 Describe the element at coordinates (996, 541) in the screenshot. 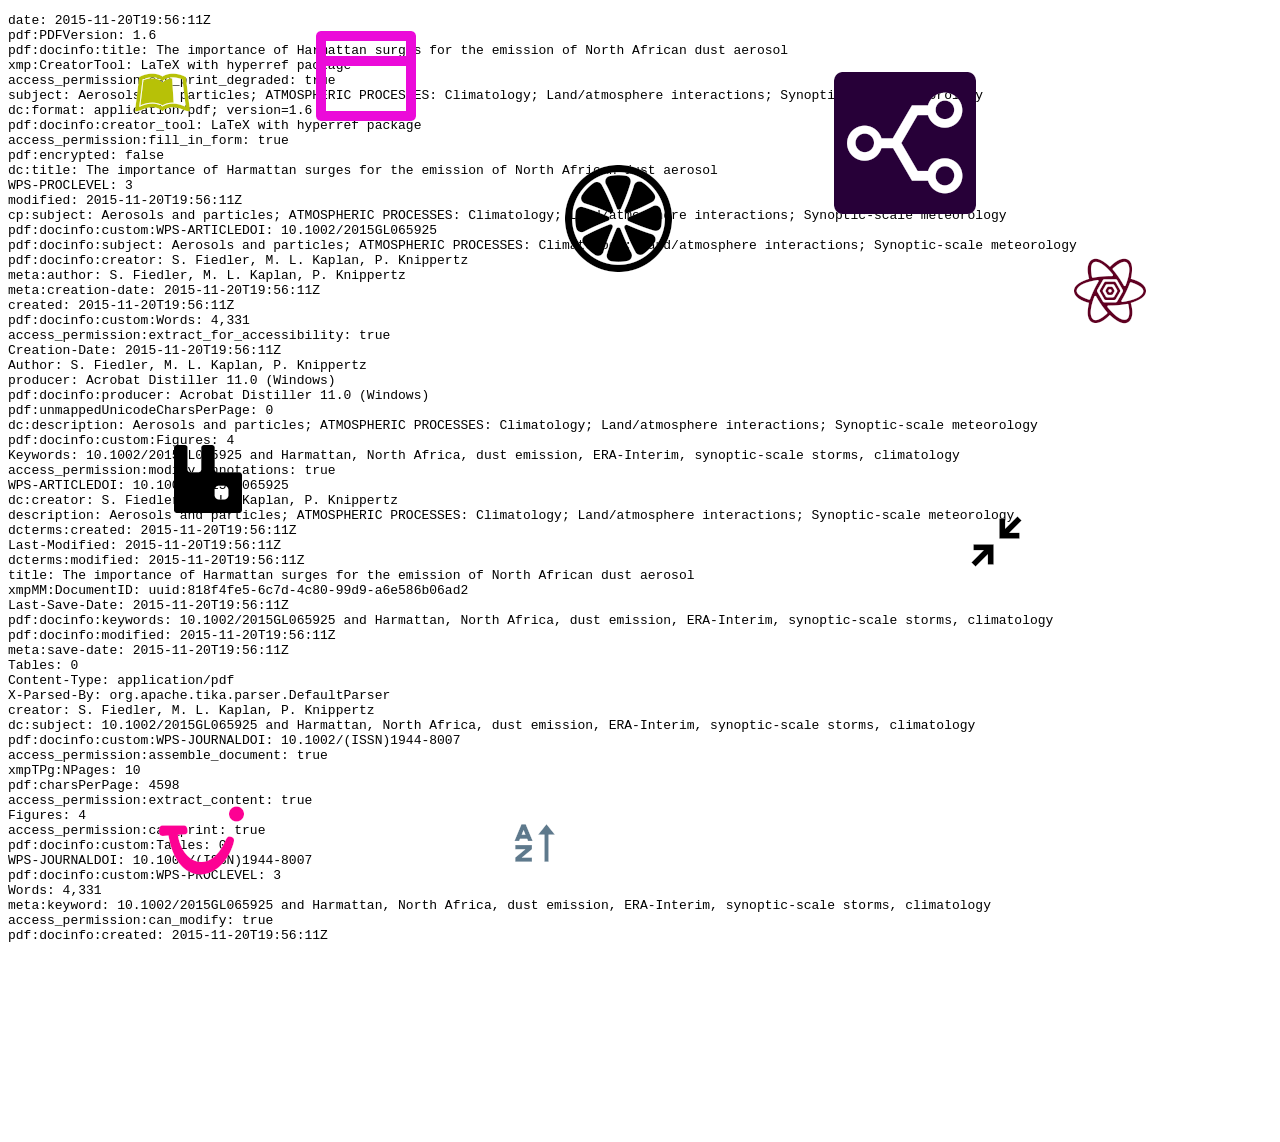

I see `collapse or minimize expanded content` at that location.